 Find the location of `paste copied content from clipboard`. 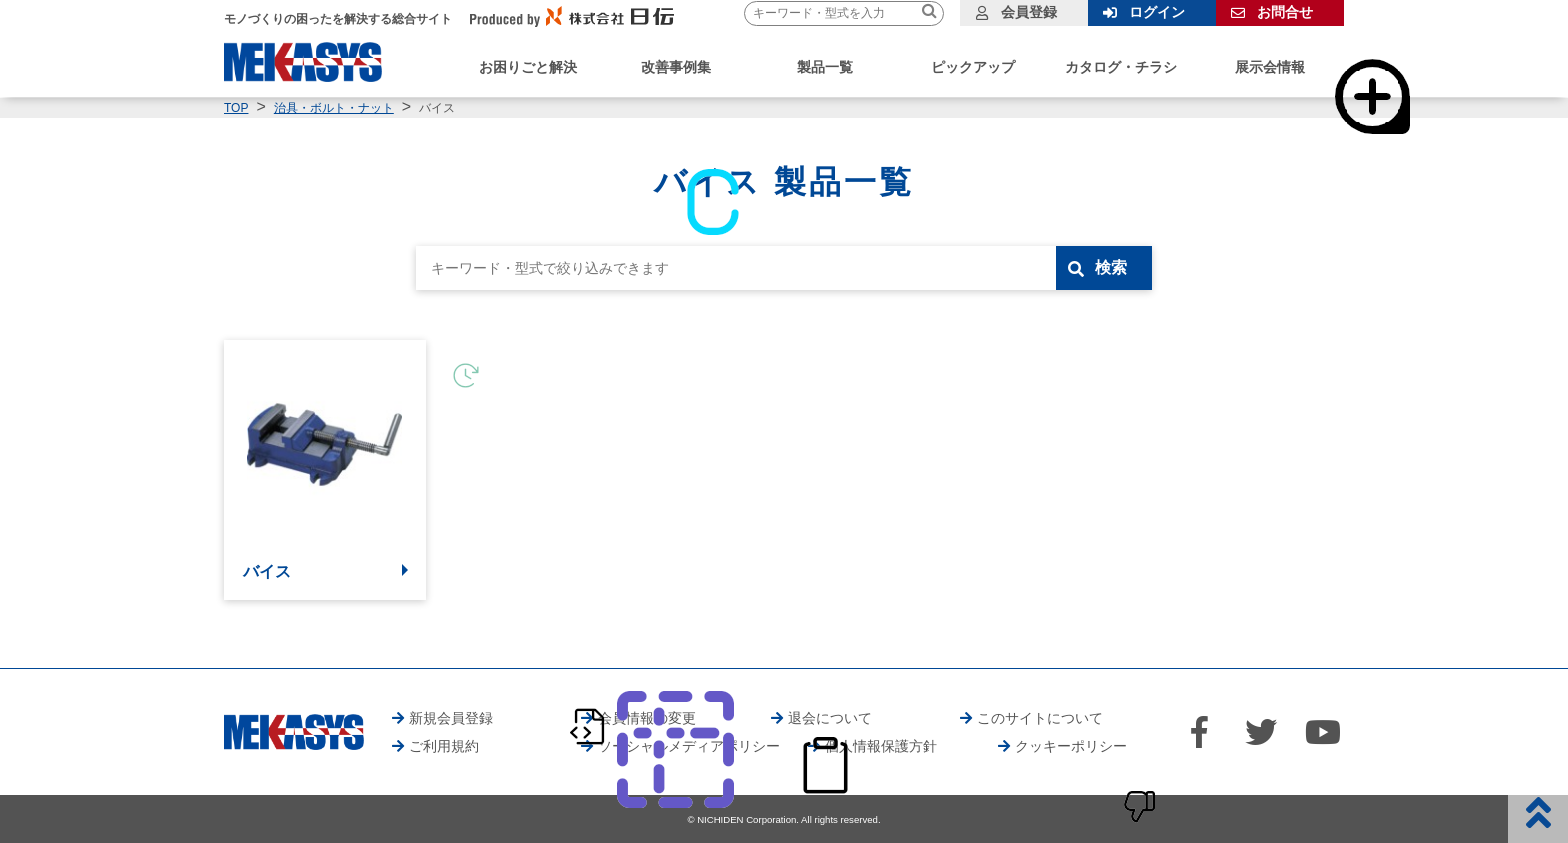

paste copied content from clipboard is located at coordinates (825, 766).